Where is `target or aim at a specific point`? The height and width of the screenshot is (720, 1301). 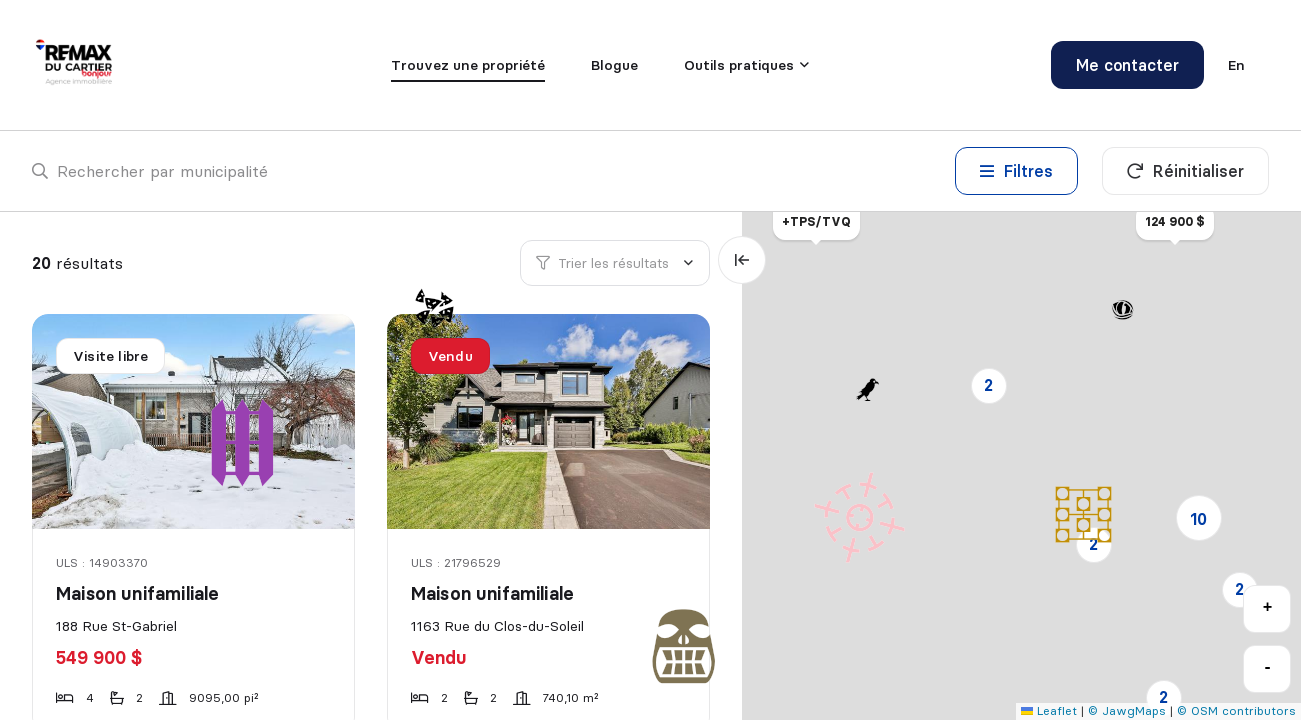
target or aim at a specific point is located at coordinates (859, 517).